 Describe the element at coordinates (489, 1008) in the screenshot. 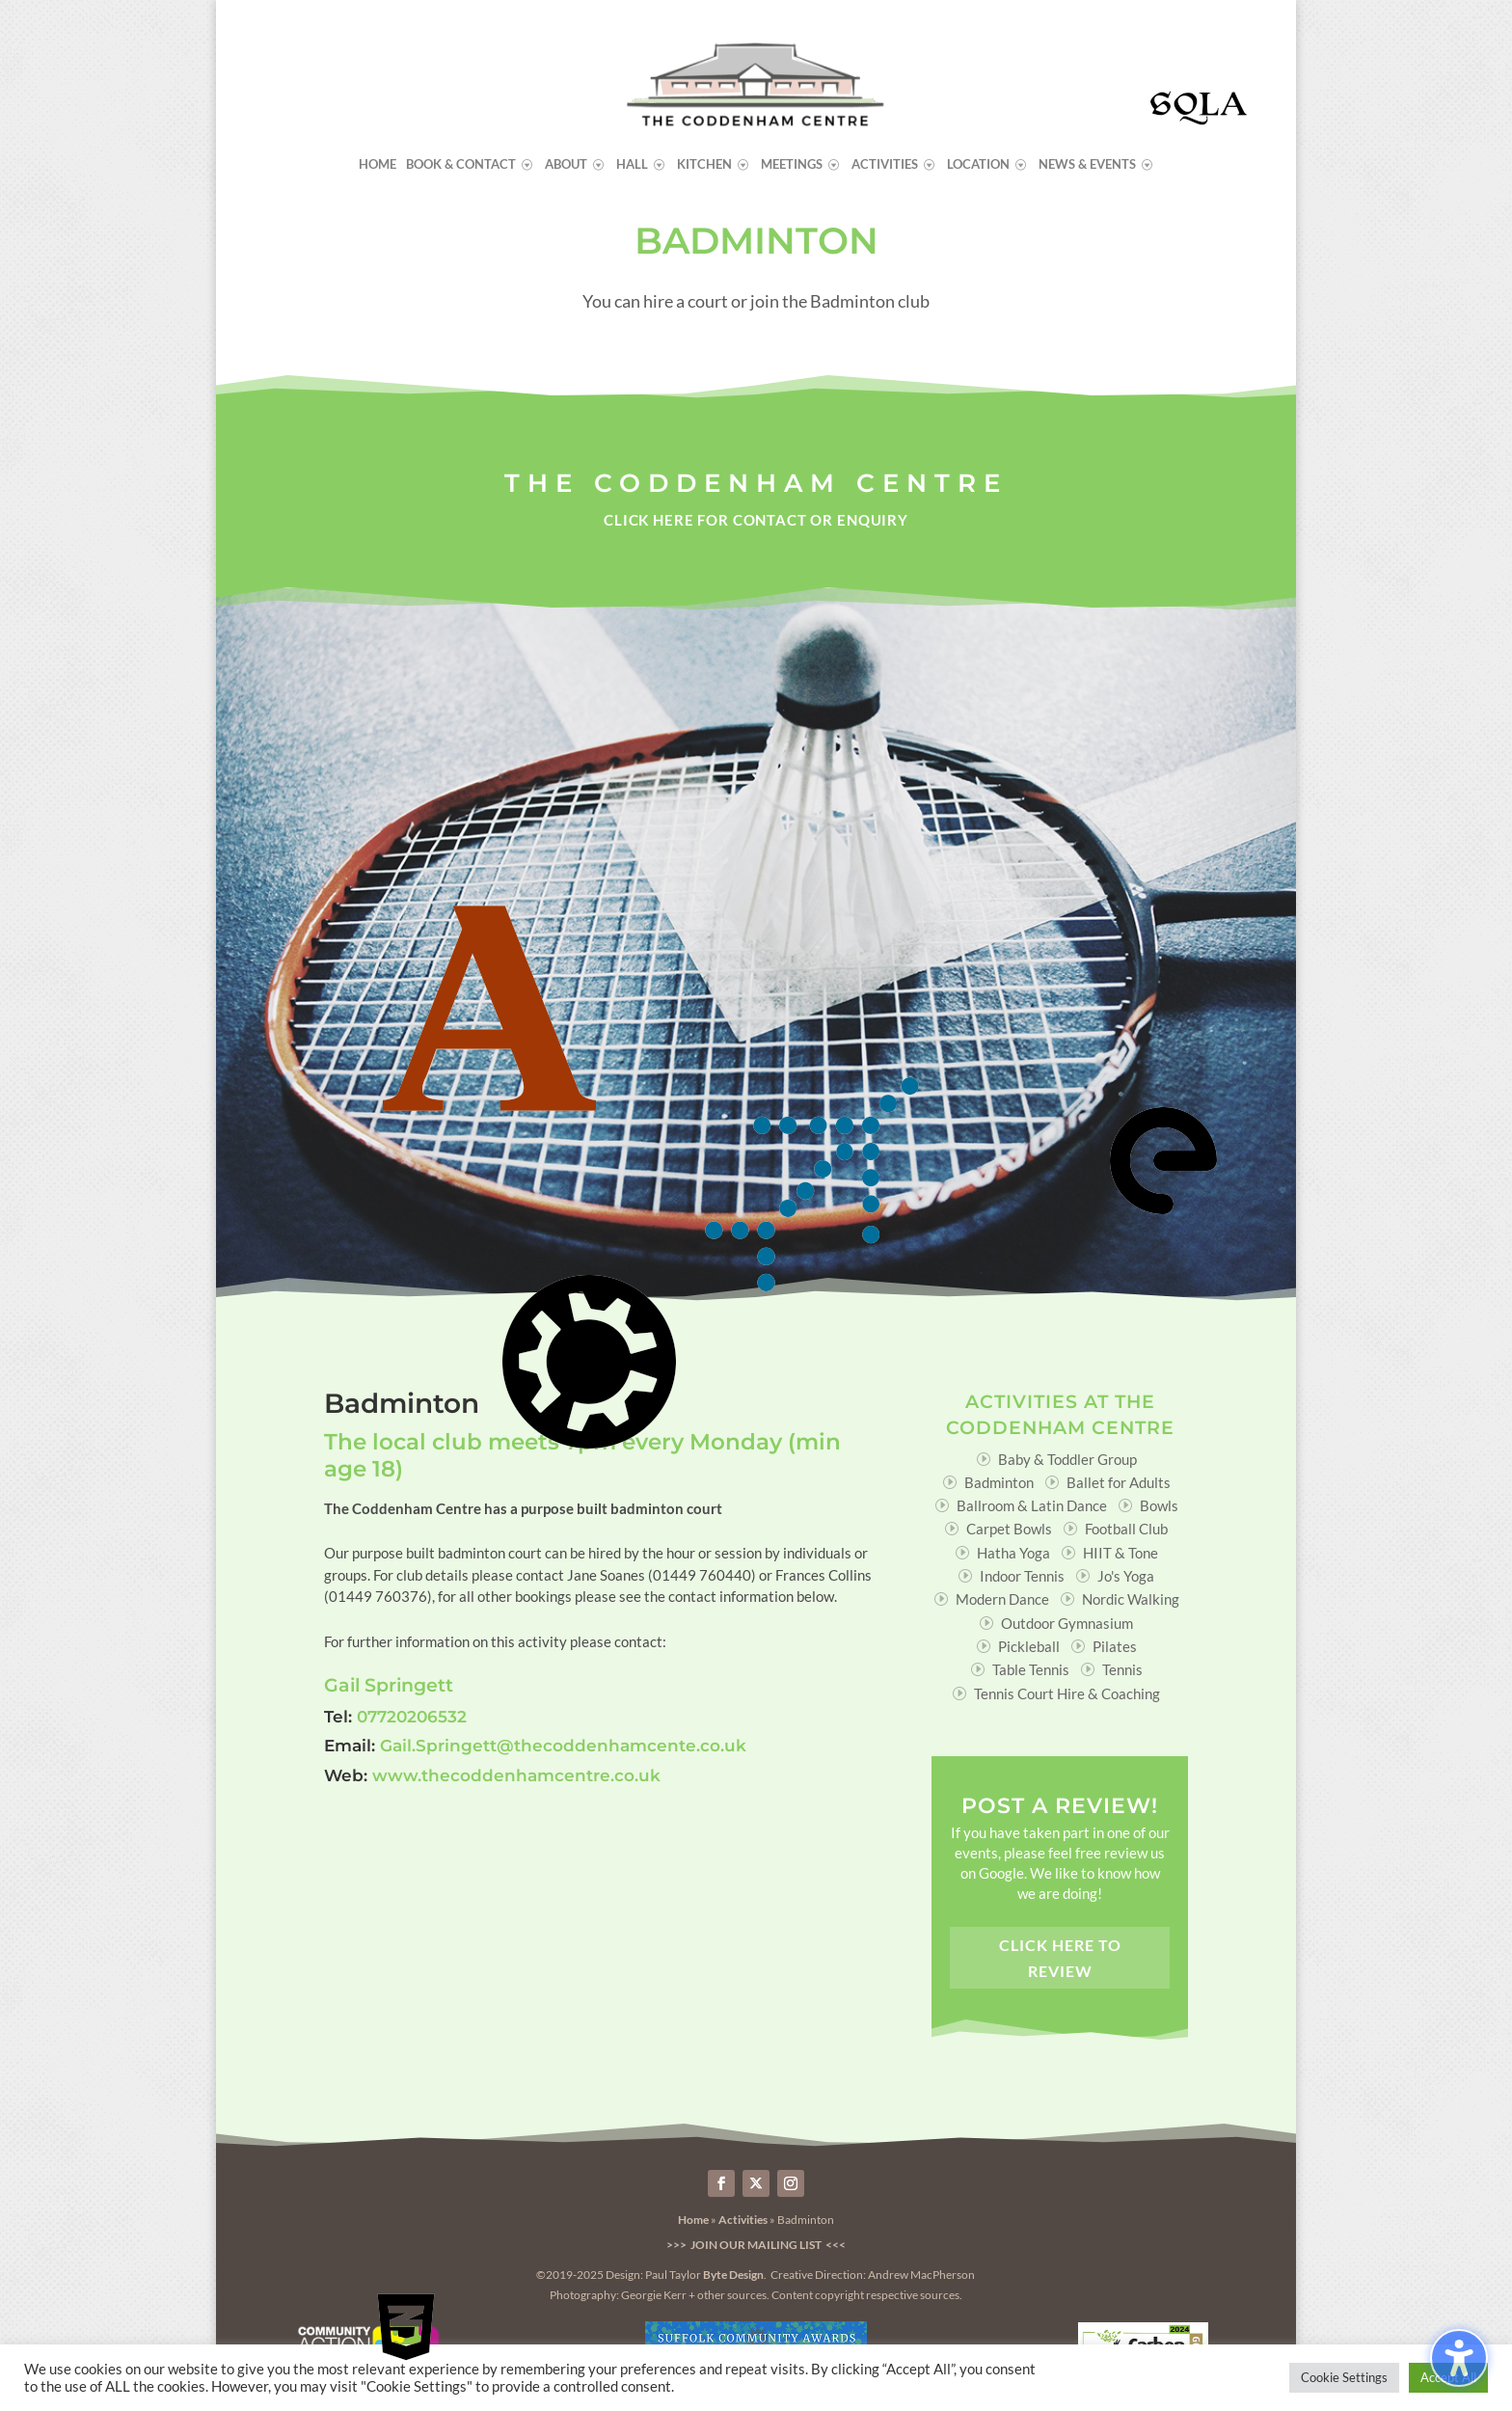

I see `link to academia.edu profile` at that location.